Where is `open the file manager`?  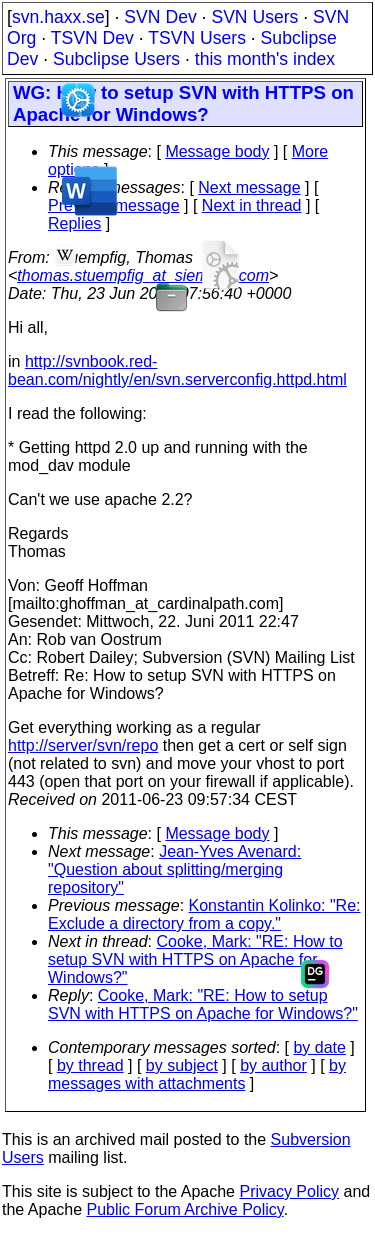
open the file manager is located at coordinates (171, 296).